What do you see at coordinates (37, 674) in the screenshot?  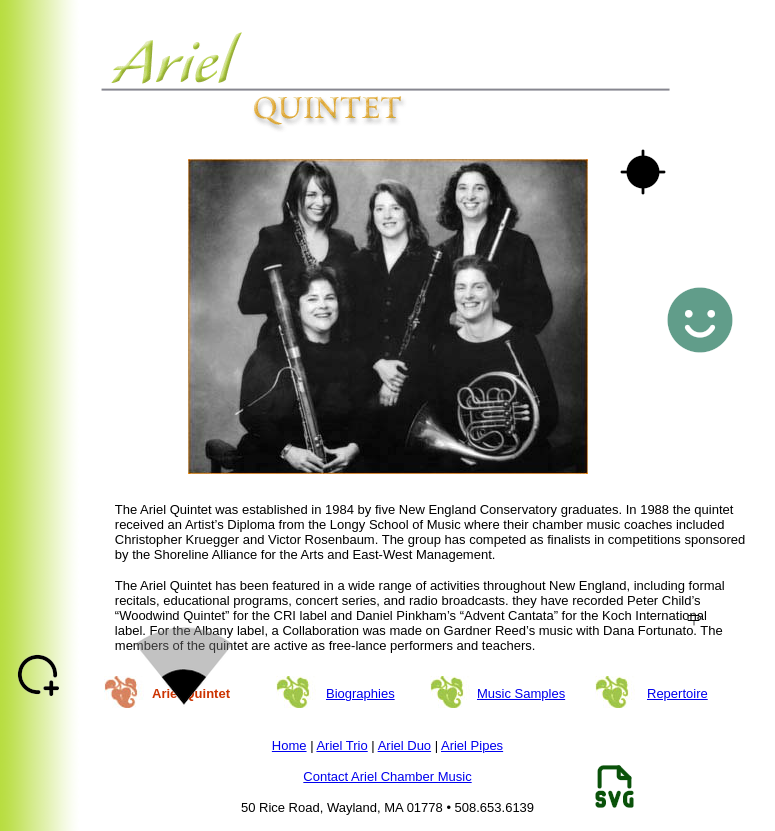 I see `add a new item or entry` at bounding box center [37, 674].